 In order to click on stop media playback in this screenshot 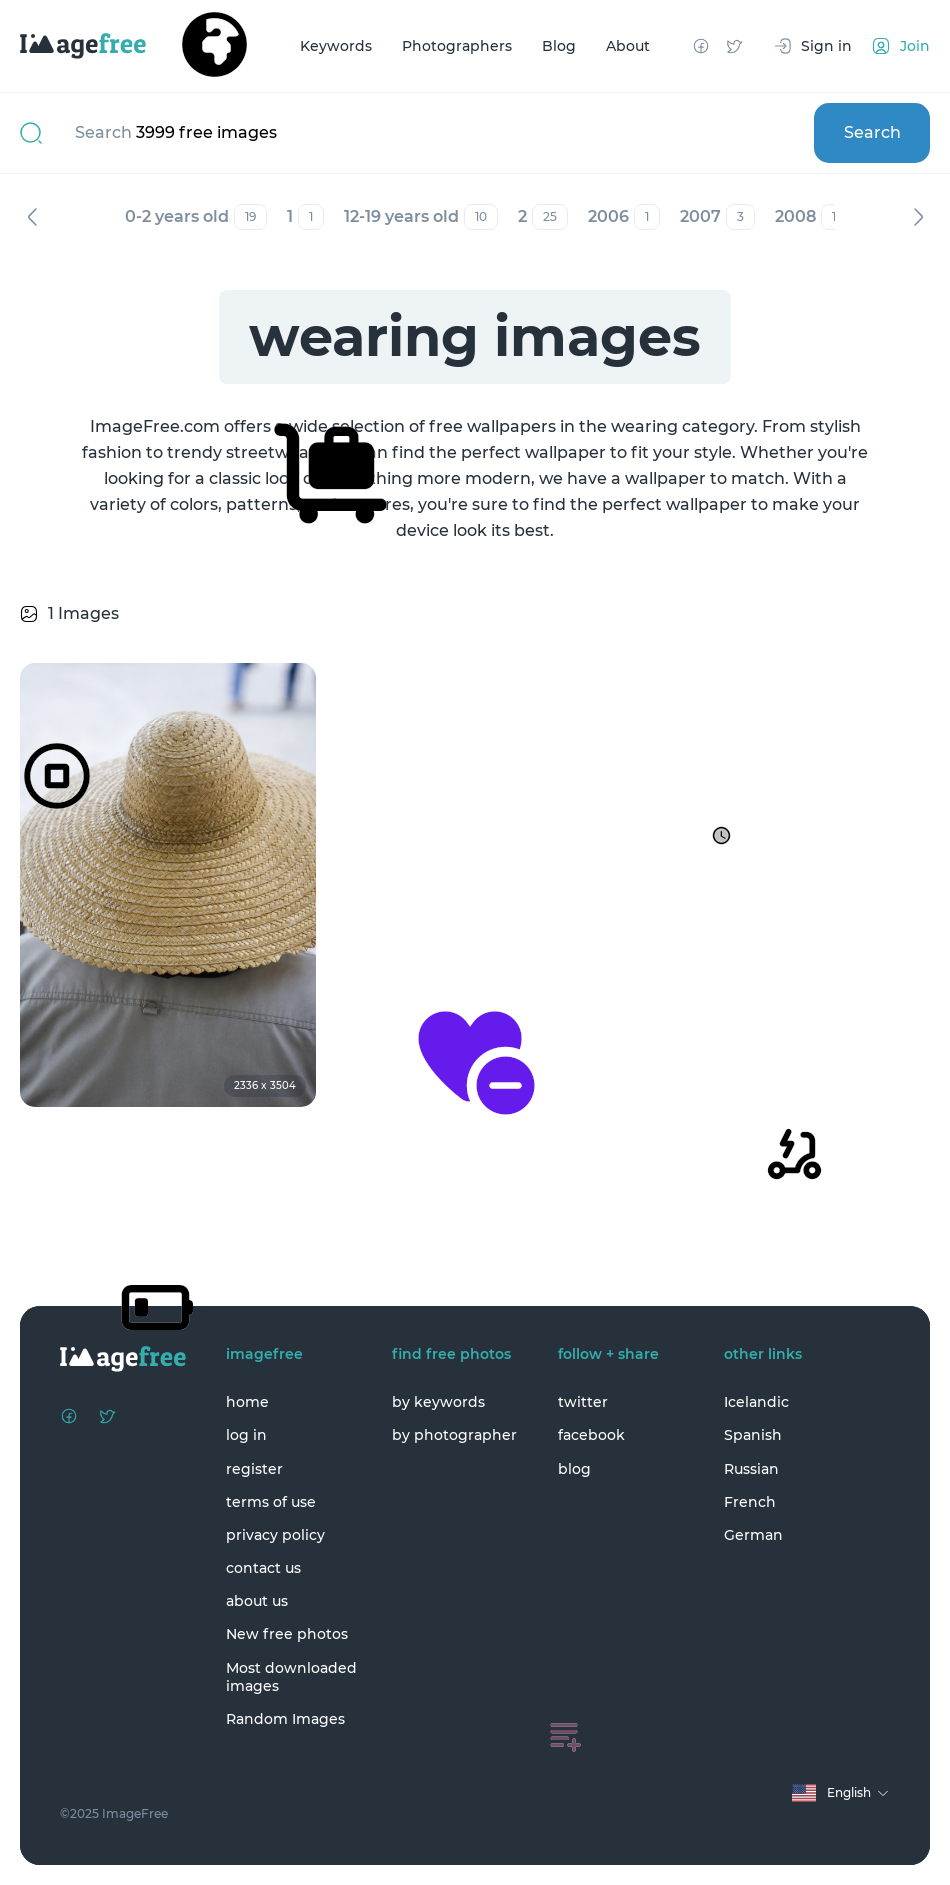, I will do `click(57, 776)`.